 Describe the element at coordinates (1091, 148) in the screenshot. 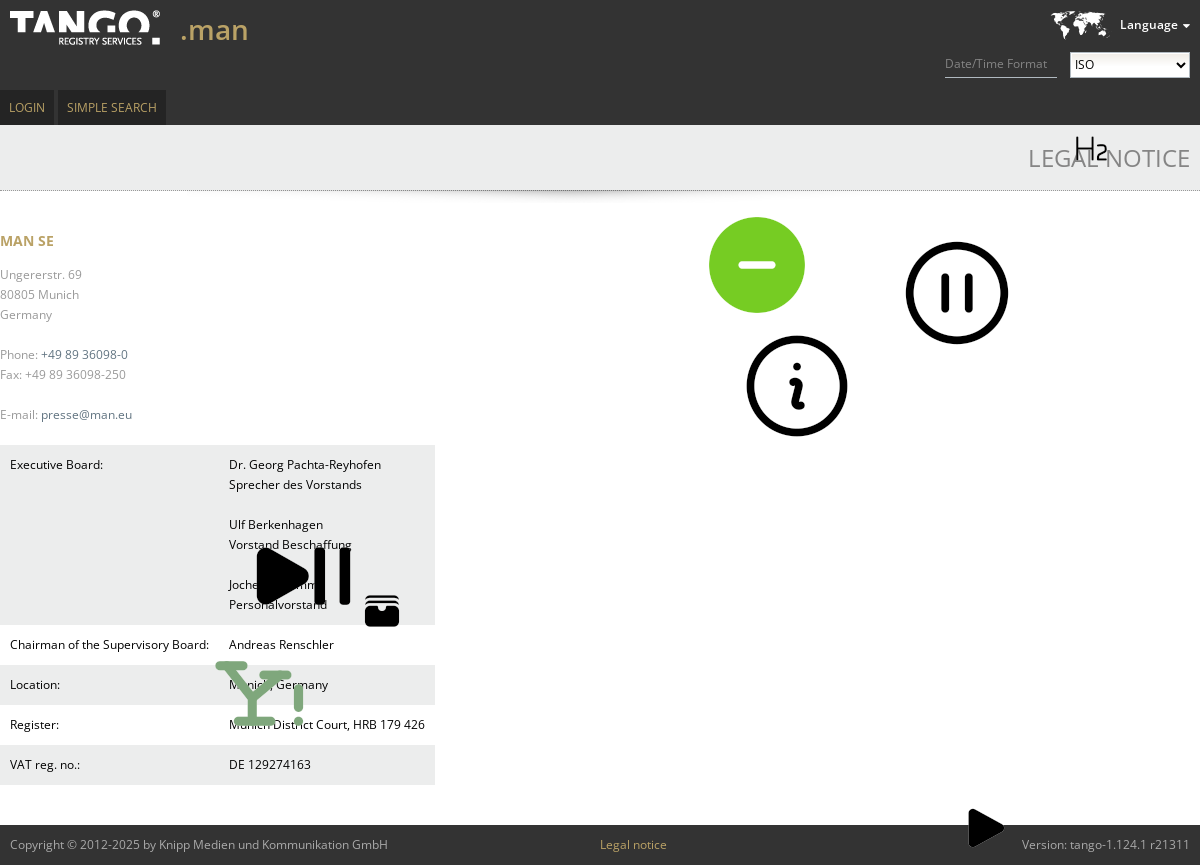

I see `format text as heading level 2` at that location.